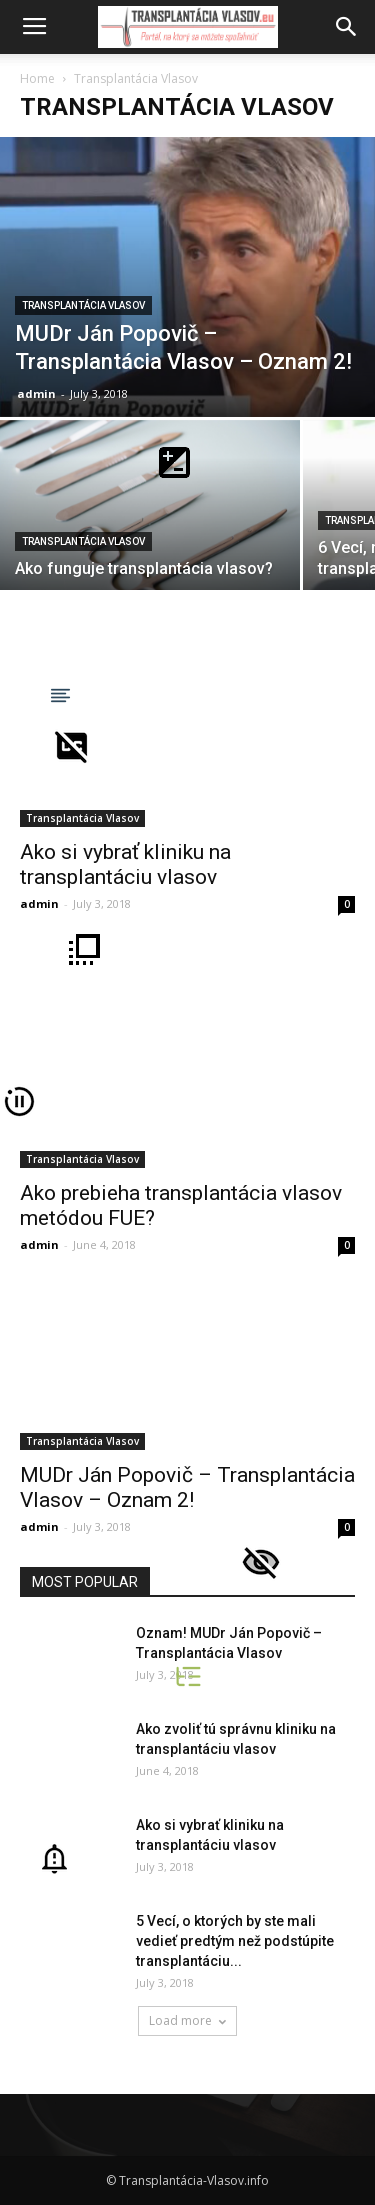  I want to click on view hierarchical list or nested items, so click(188, 1676).